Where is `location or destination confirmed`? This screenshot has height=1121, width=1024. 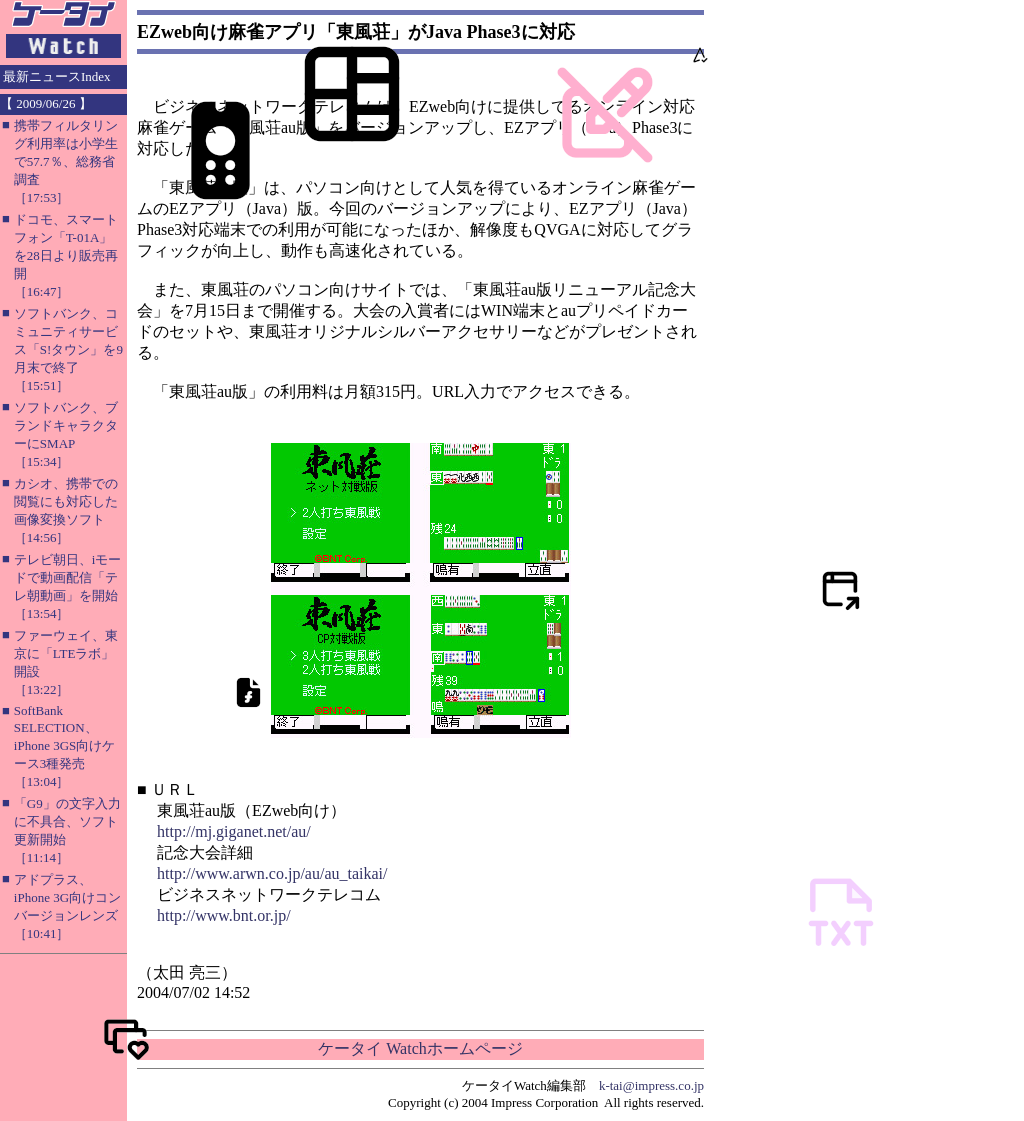
location or destination confirmed is located at coordinates (700, 55).